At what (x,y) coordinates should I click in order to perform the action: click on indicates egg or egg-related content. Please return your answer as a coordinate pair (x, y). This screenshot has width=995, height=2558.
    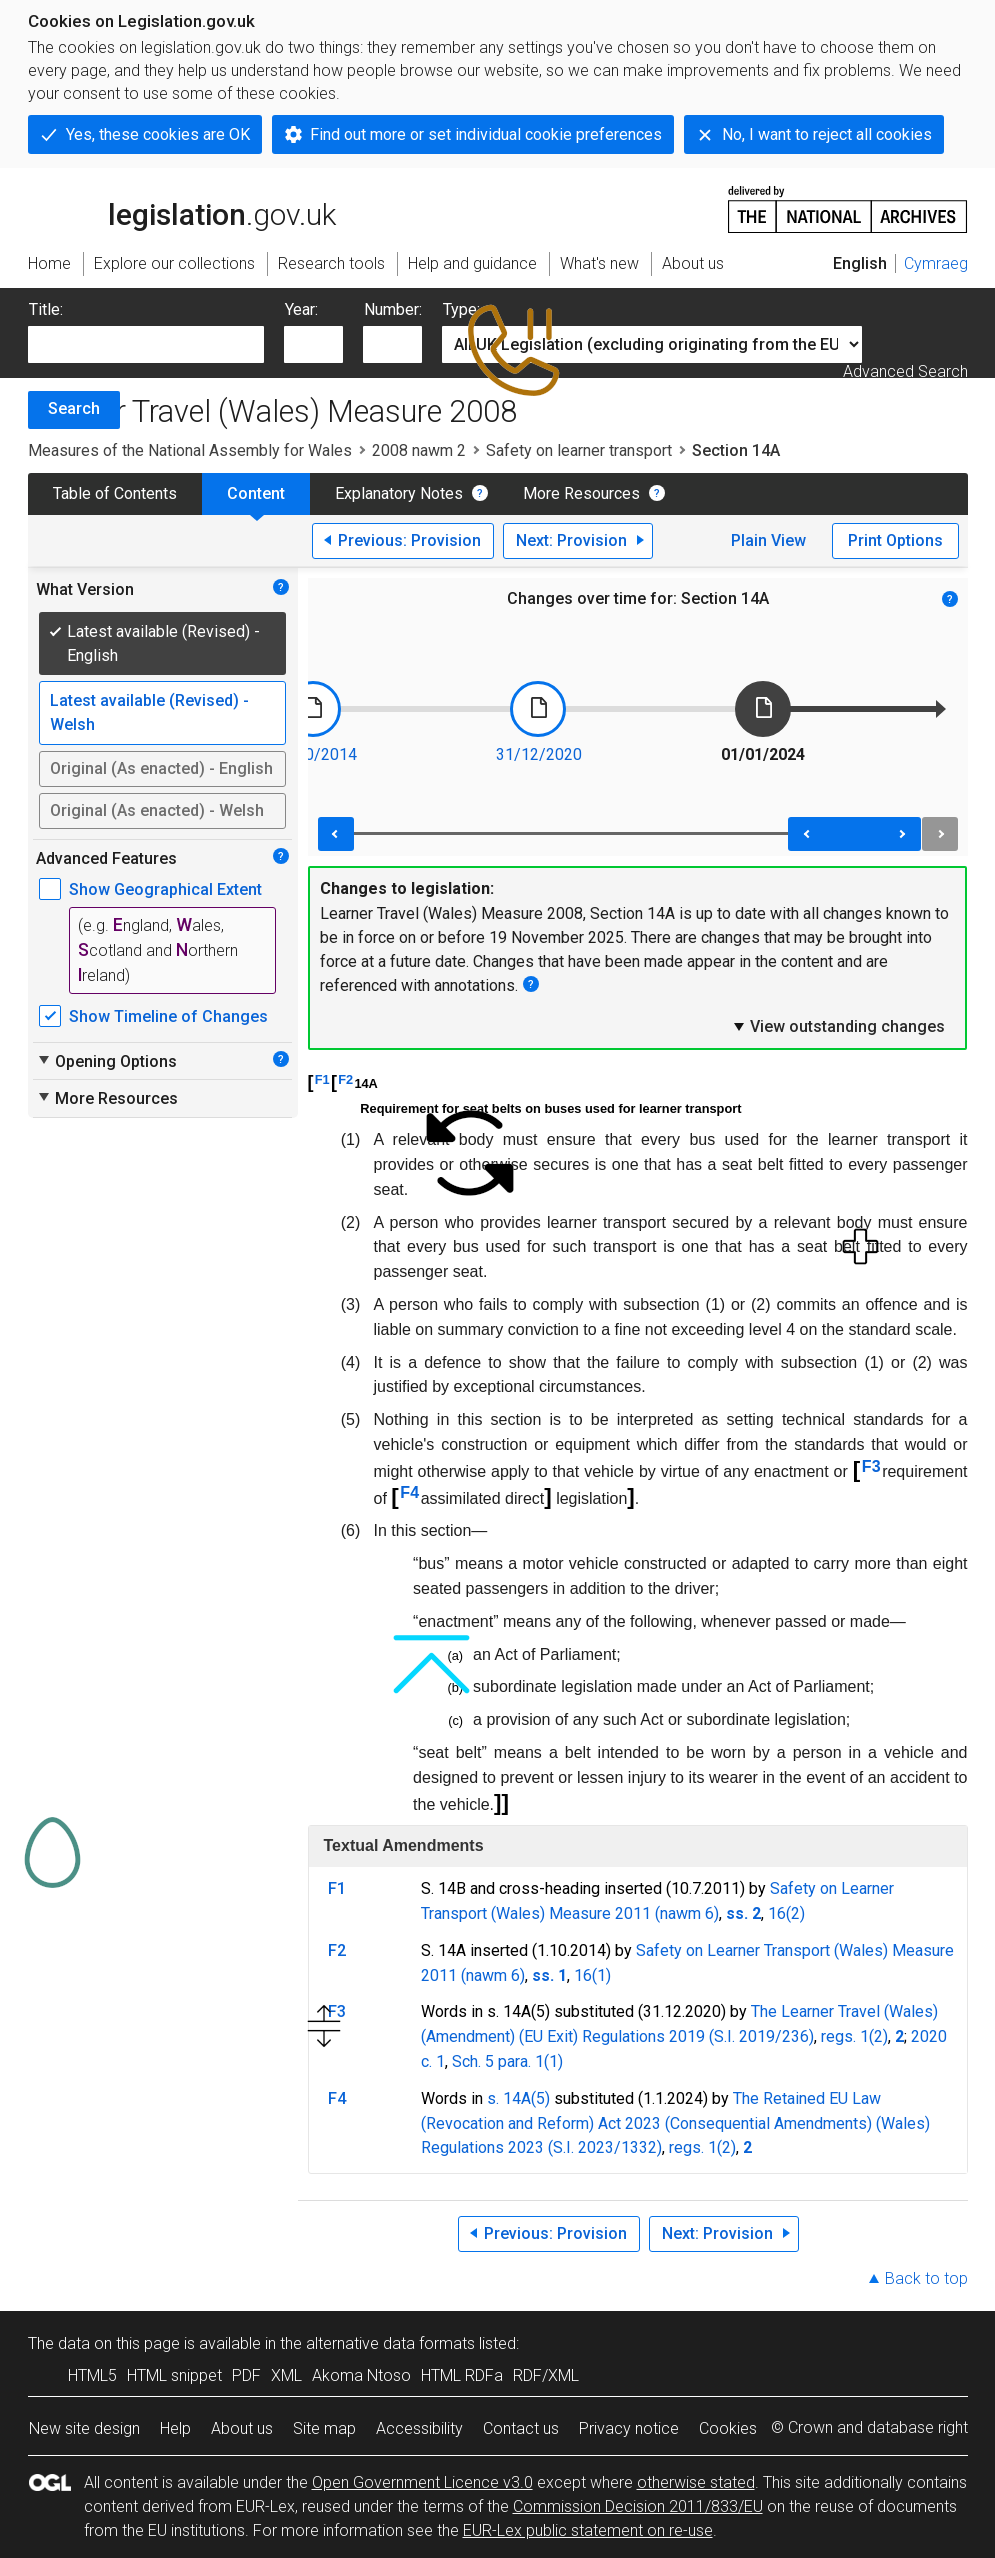
    Looking at the image, I should click on (52, 1852).